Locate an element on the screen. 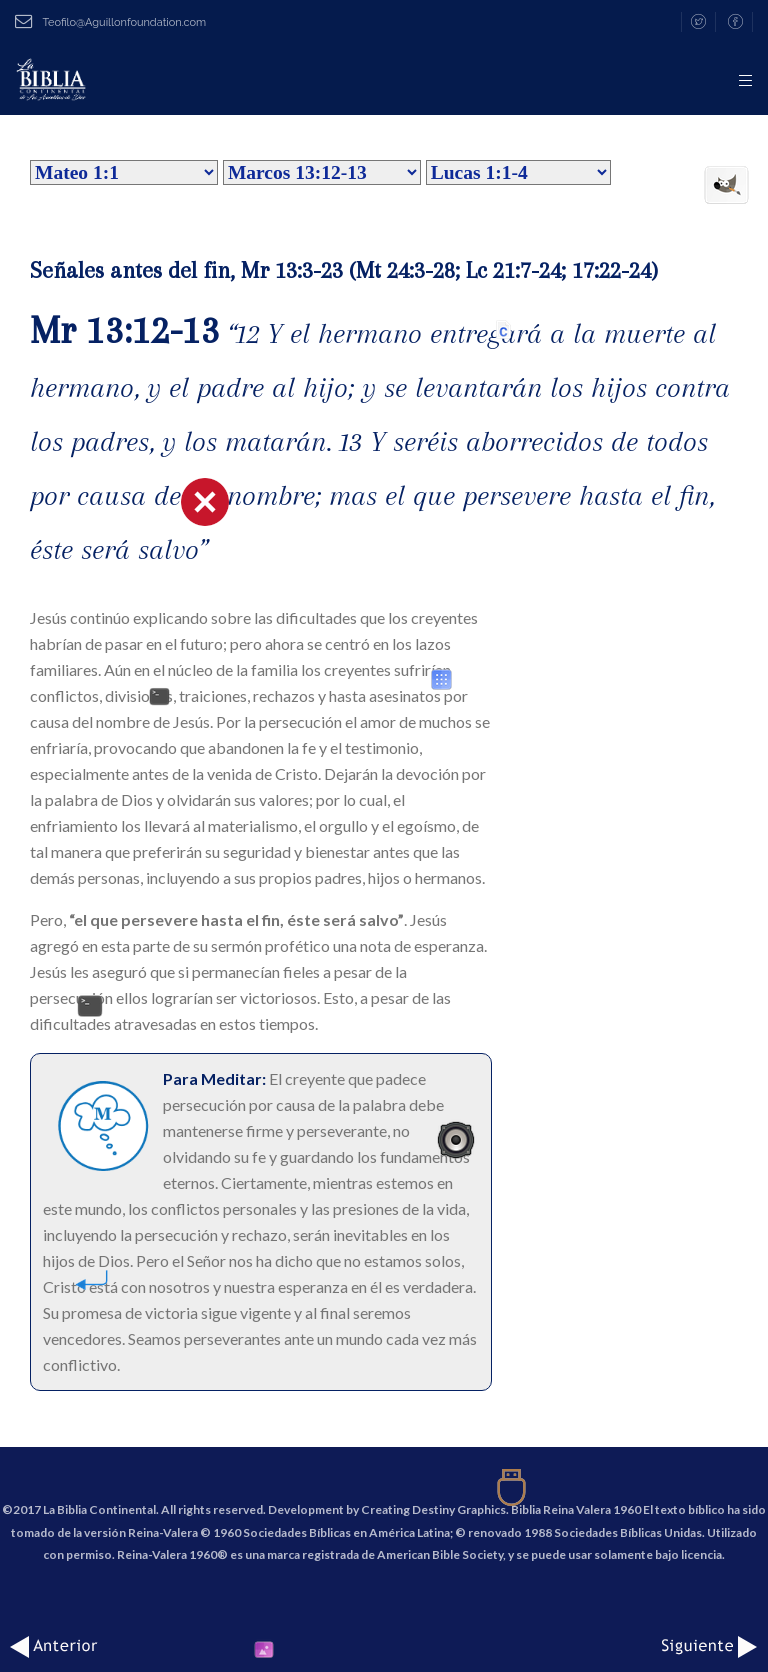  a C programming language source file is located at coordinates (503, 329).